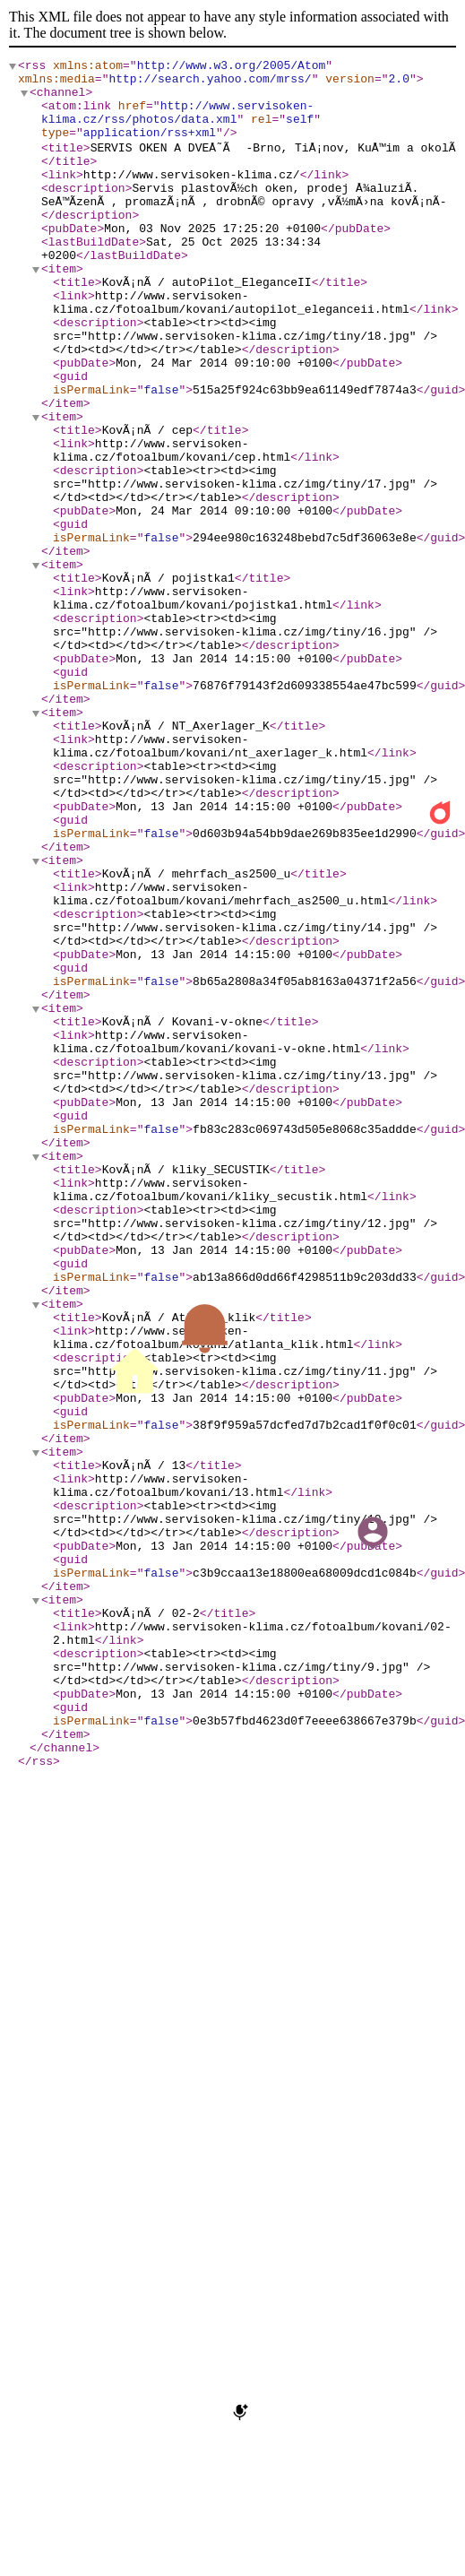 This screenshot has height=2576, width=465. What do you see at coordinates (373, 1532) in the screenshot?
I see `view user profile location` at bounding box center [373, 1532].